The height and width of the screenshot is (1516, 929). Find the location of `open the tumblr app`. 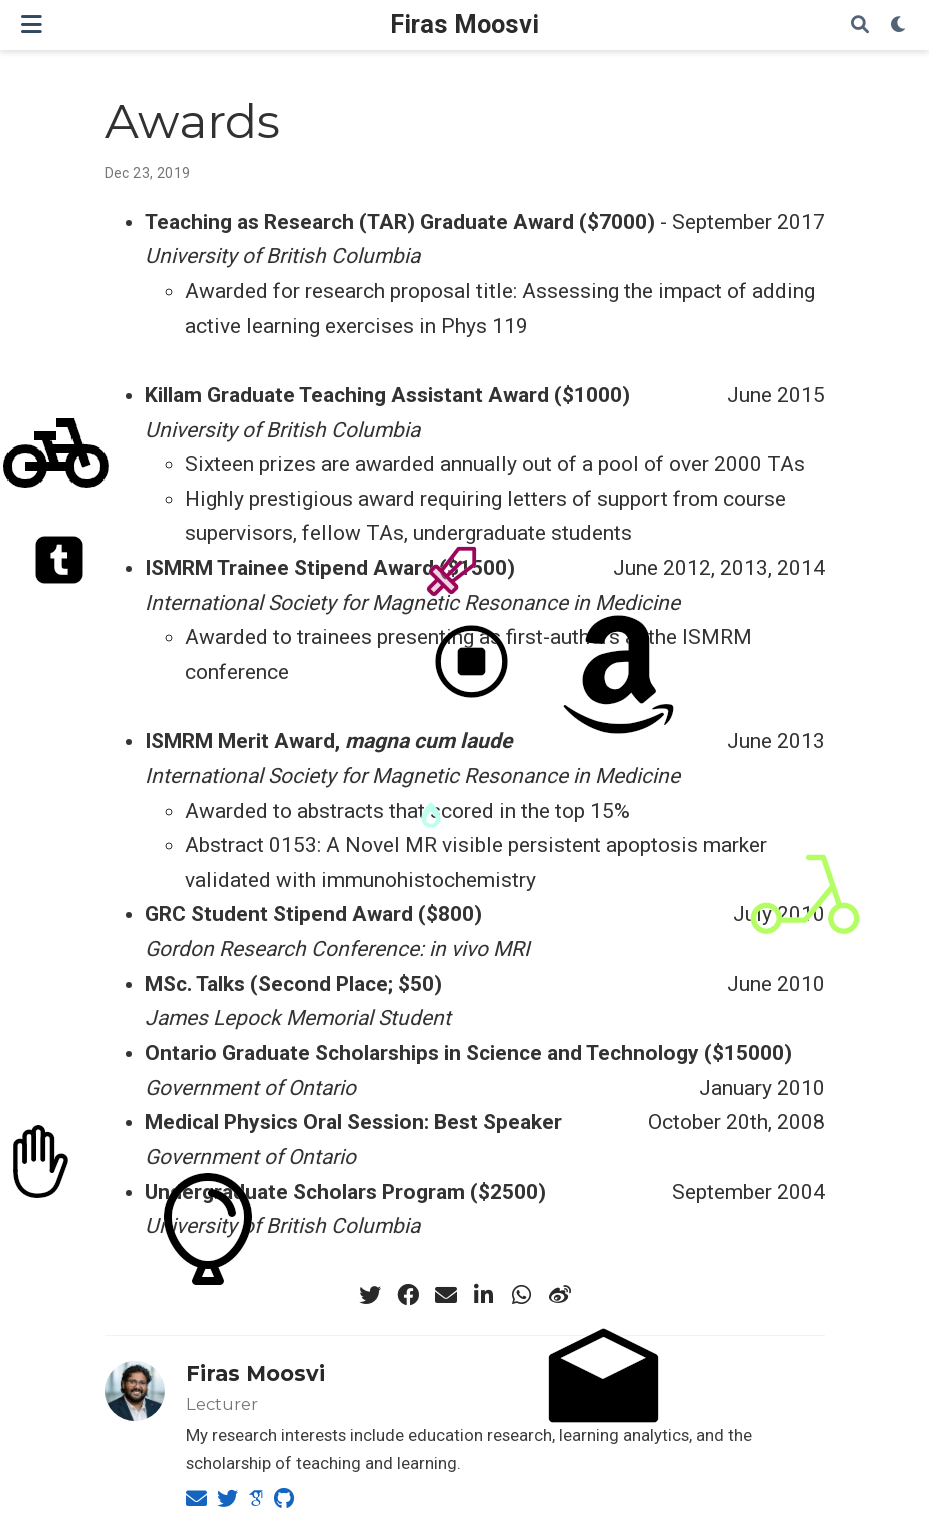

open the tumblr app is located at coordinates (59, 560).